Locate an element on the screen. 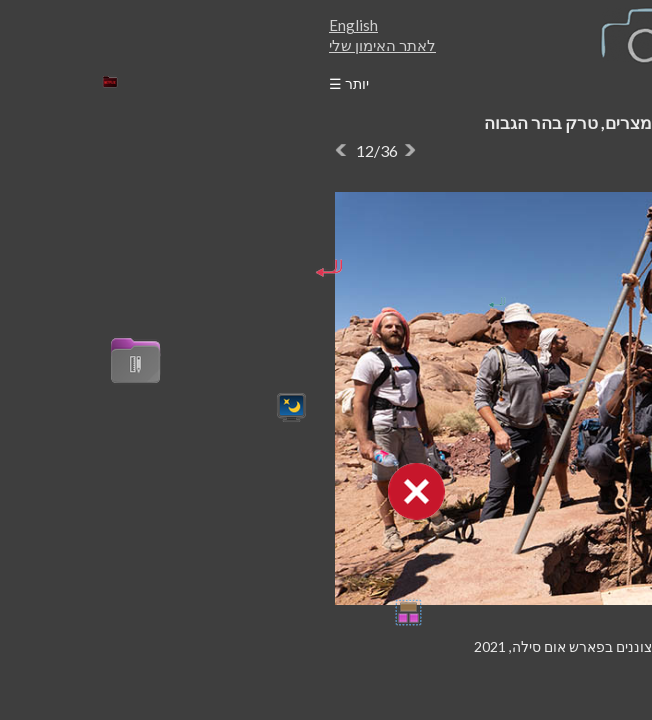 This screenshot has width=652, height=720. reply to all recipients of an email is located at coordinates (328, 266).